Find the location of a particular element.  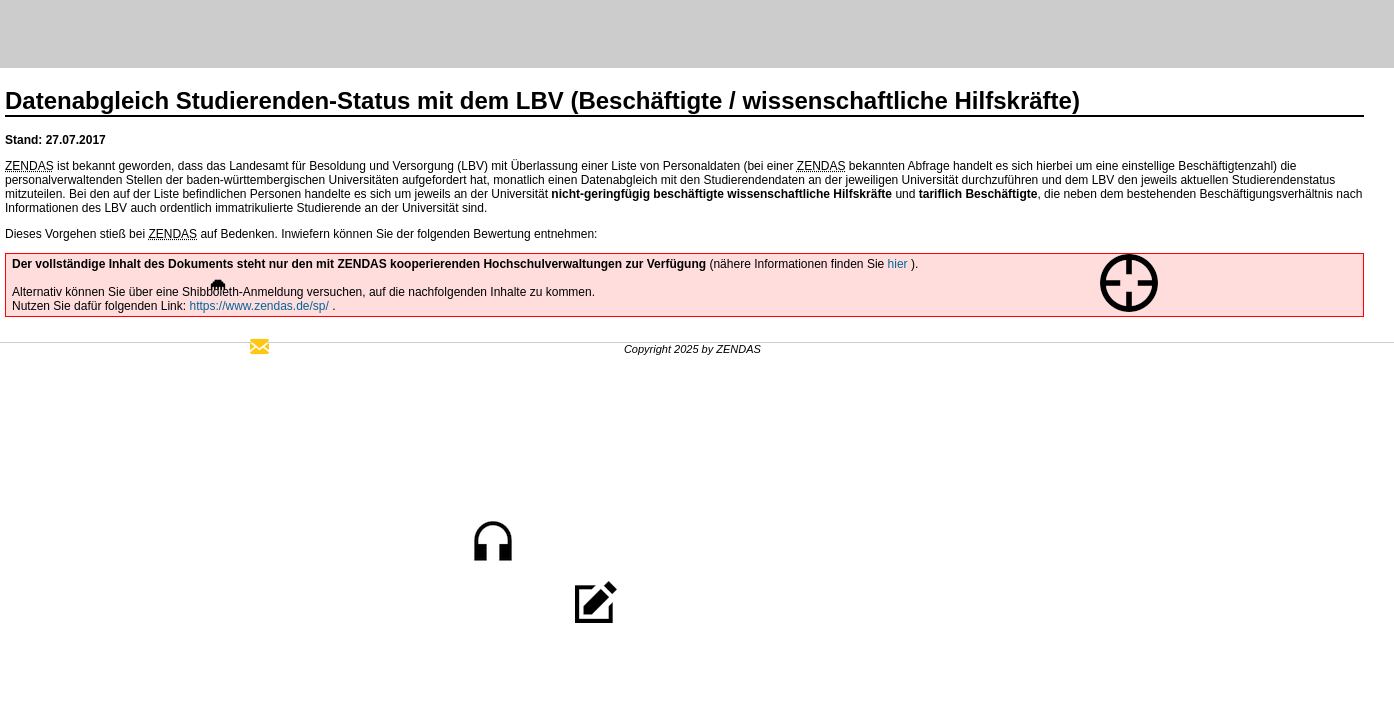

open your inbox is located at coordinates (259, 346).